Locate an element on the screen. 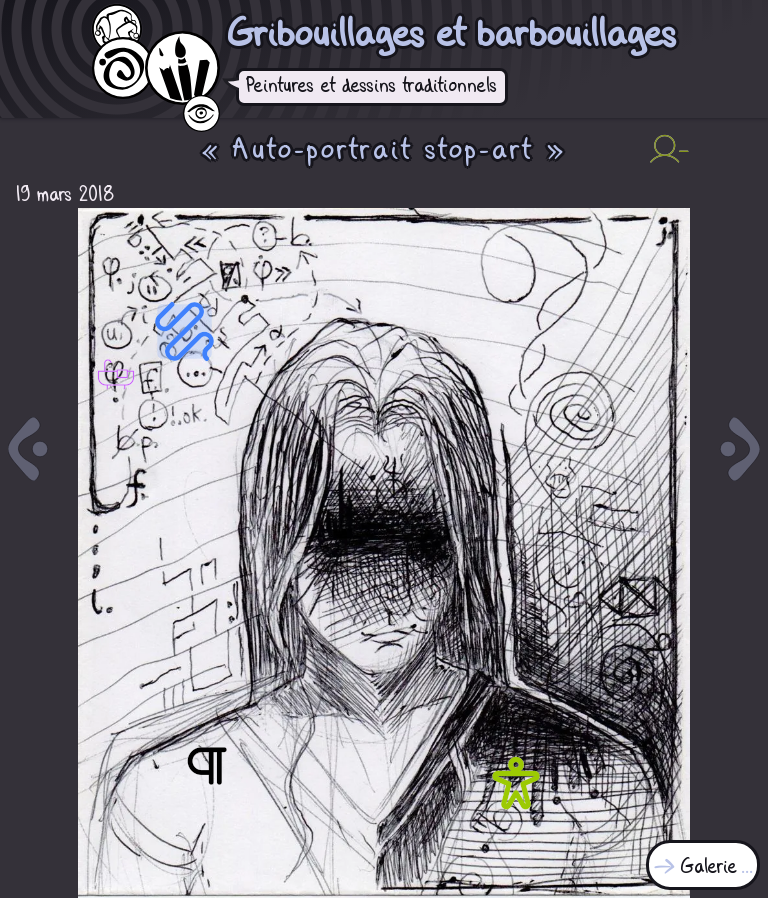  insert paragraph break in text editor is located at coordinates (208, 766).